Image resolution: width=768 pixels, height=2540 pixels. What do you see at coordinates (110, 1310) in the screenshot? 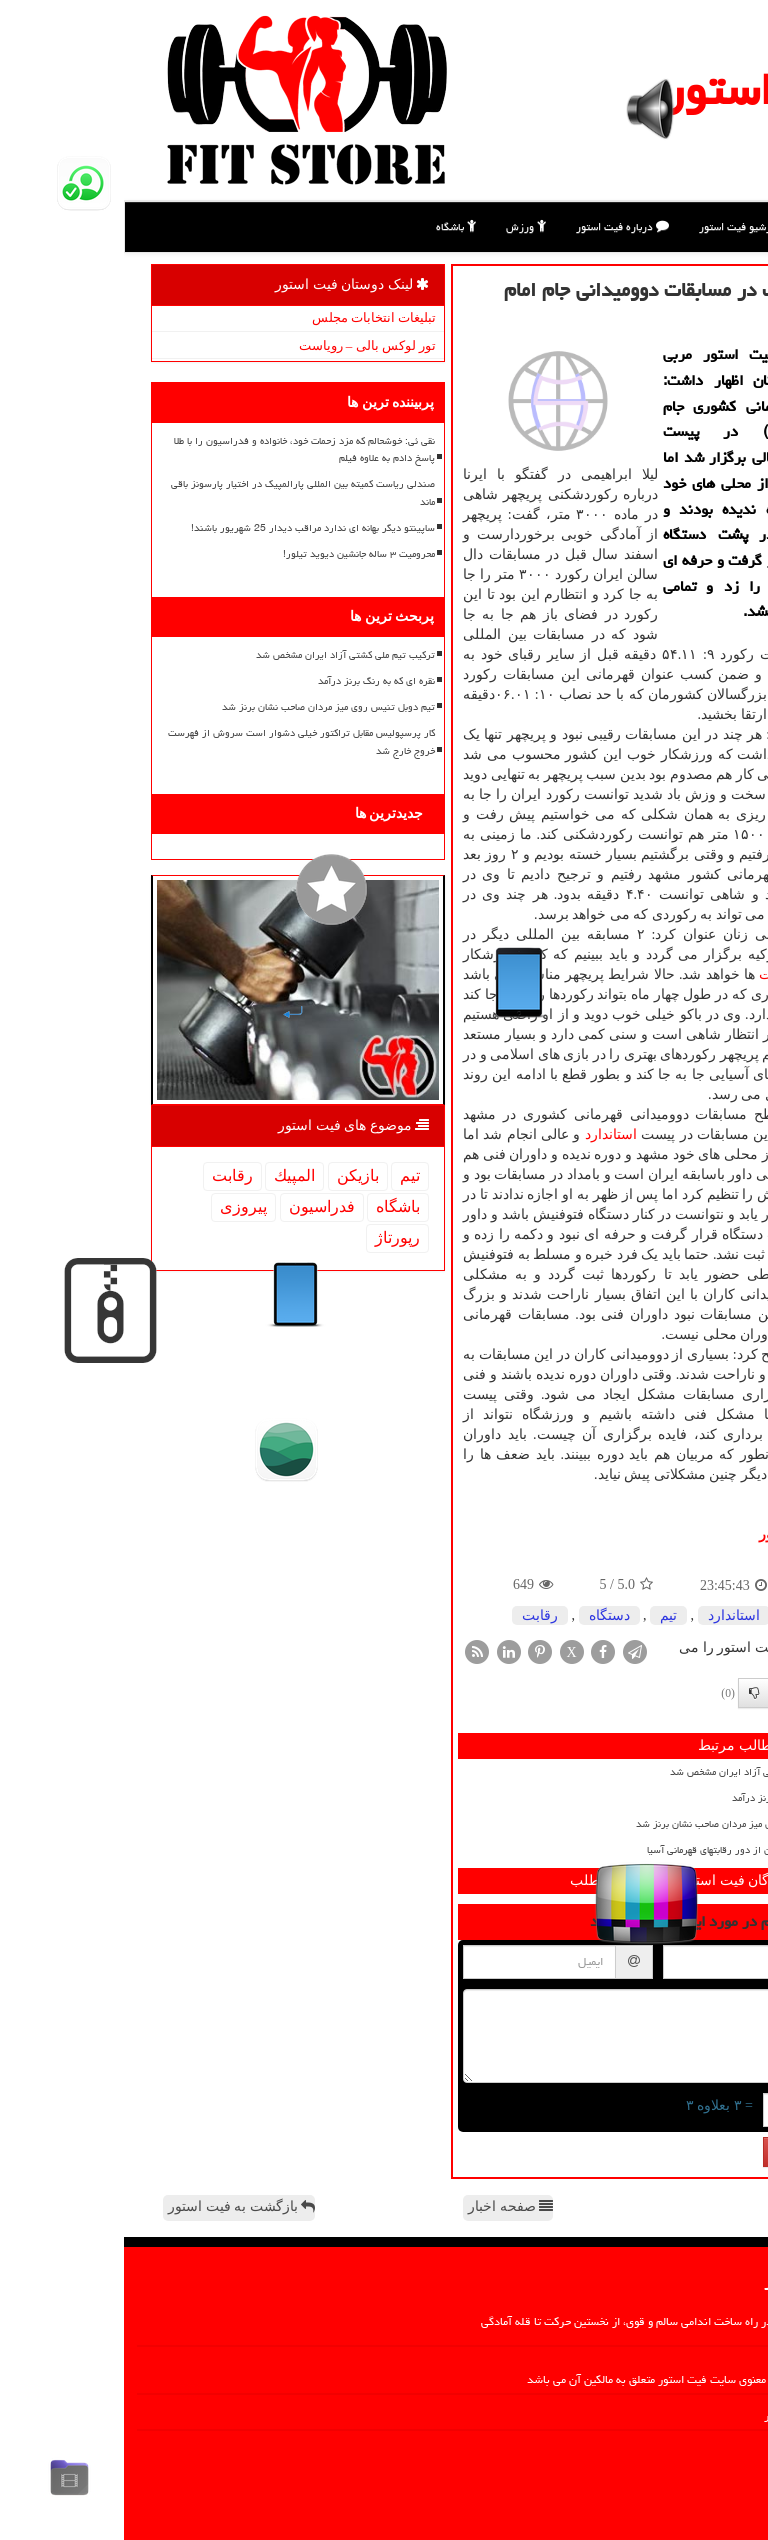
I see `open archive or compressed file manager` at bounding box center [110, 1310].